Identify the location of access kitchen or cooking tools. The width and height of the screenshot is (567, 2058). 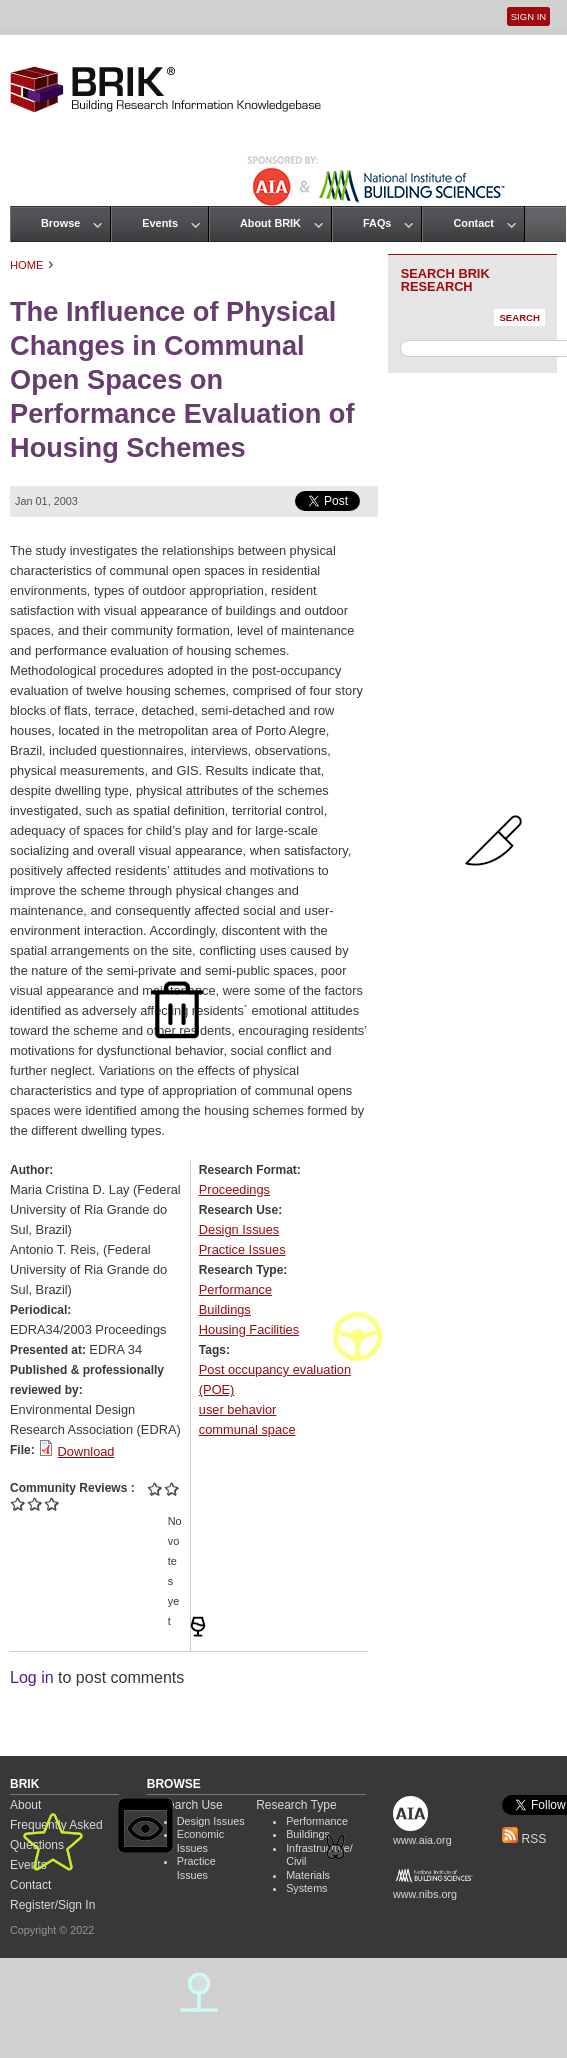
(493, 841).